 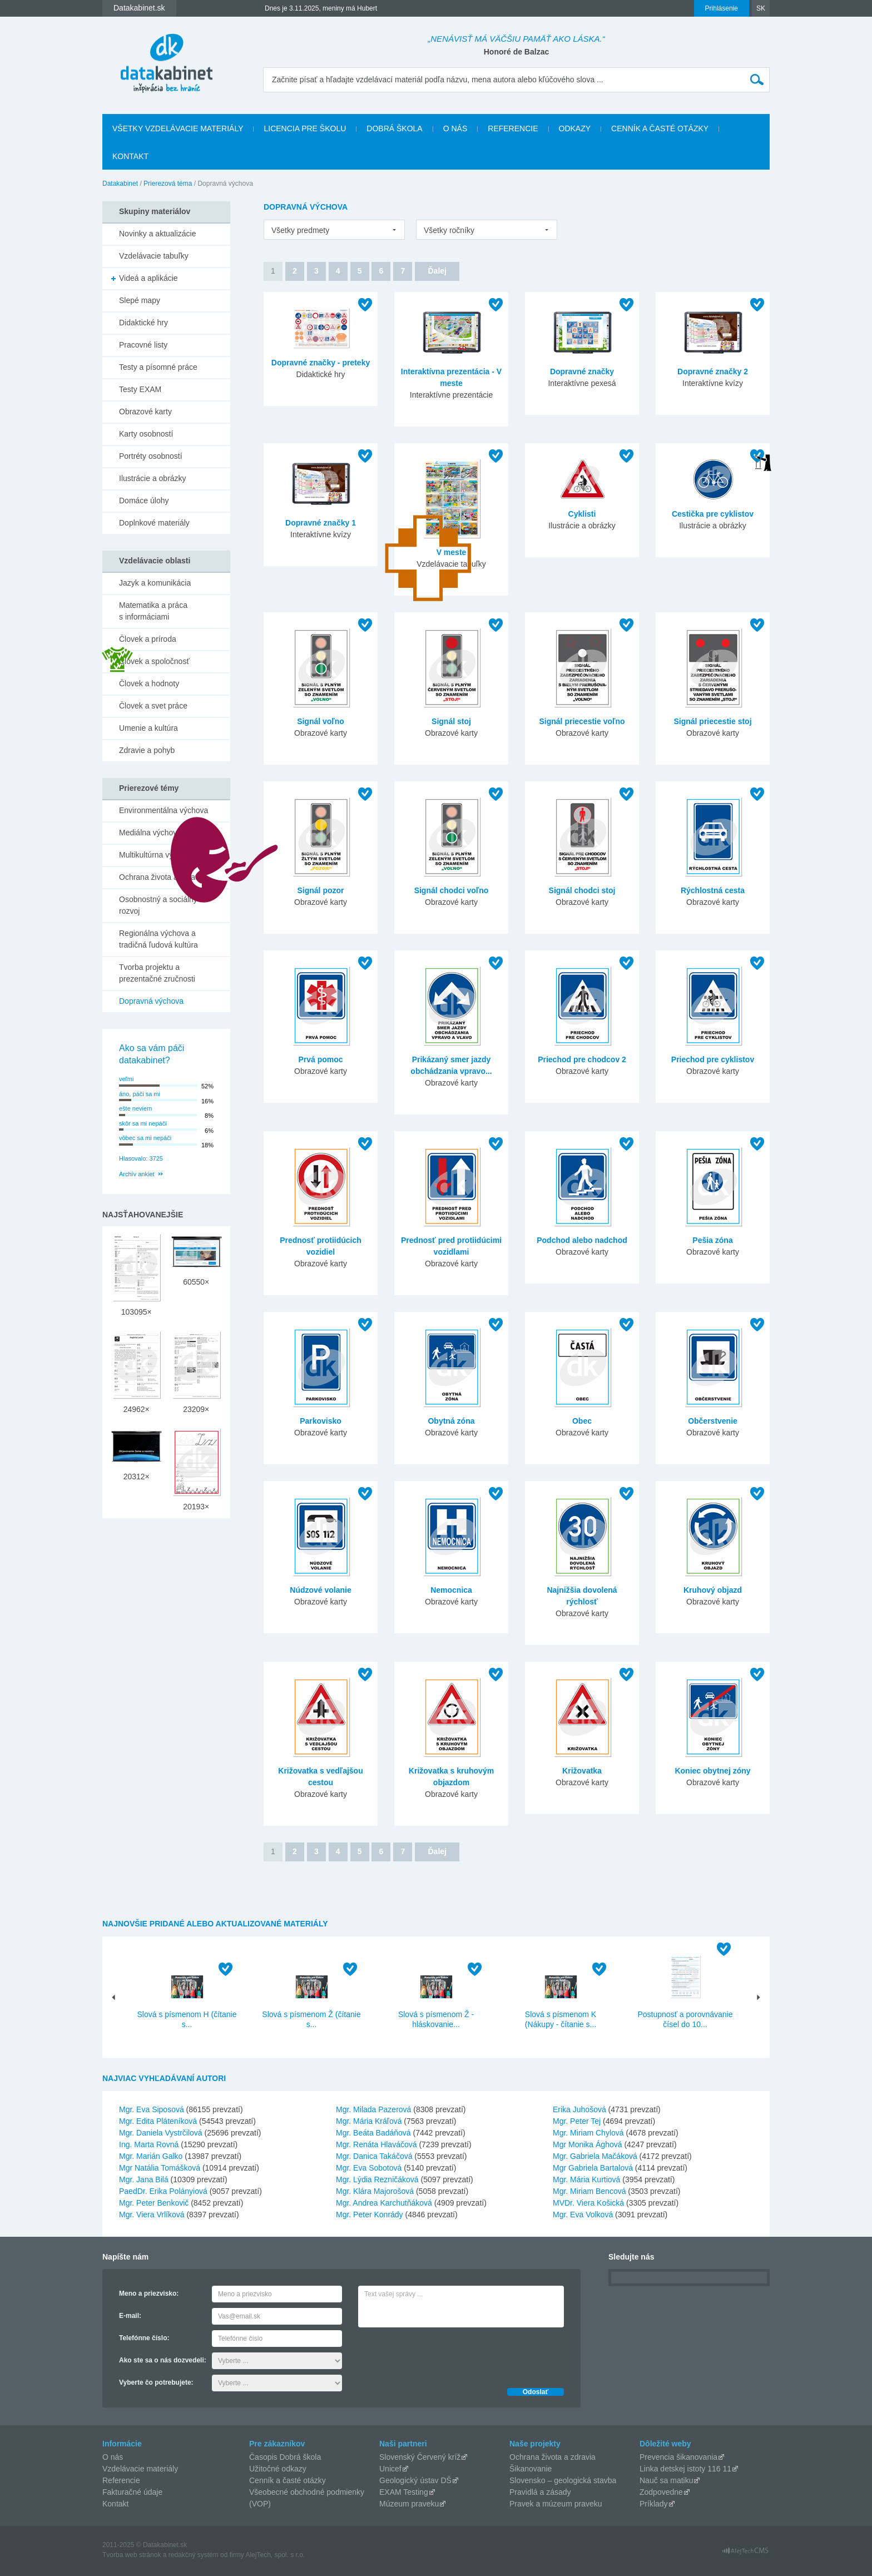 I want to click on indicates eating or mealtime activity, so click(x=224, y=860).